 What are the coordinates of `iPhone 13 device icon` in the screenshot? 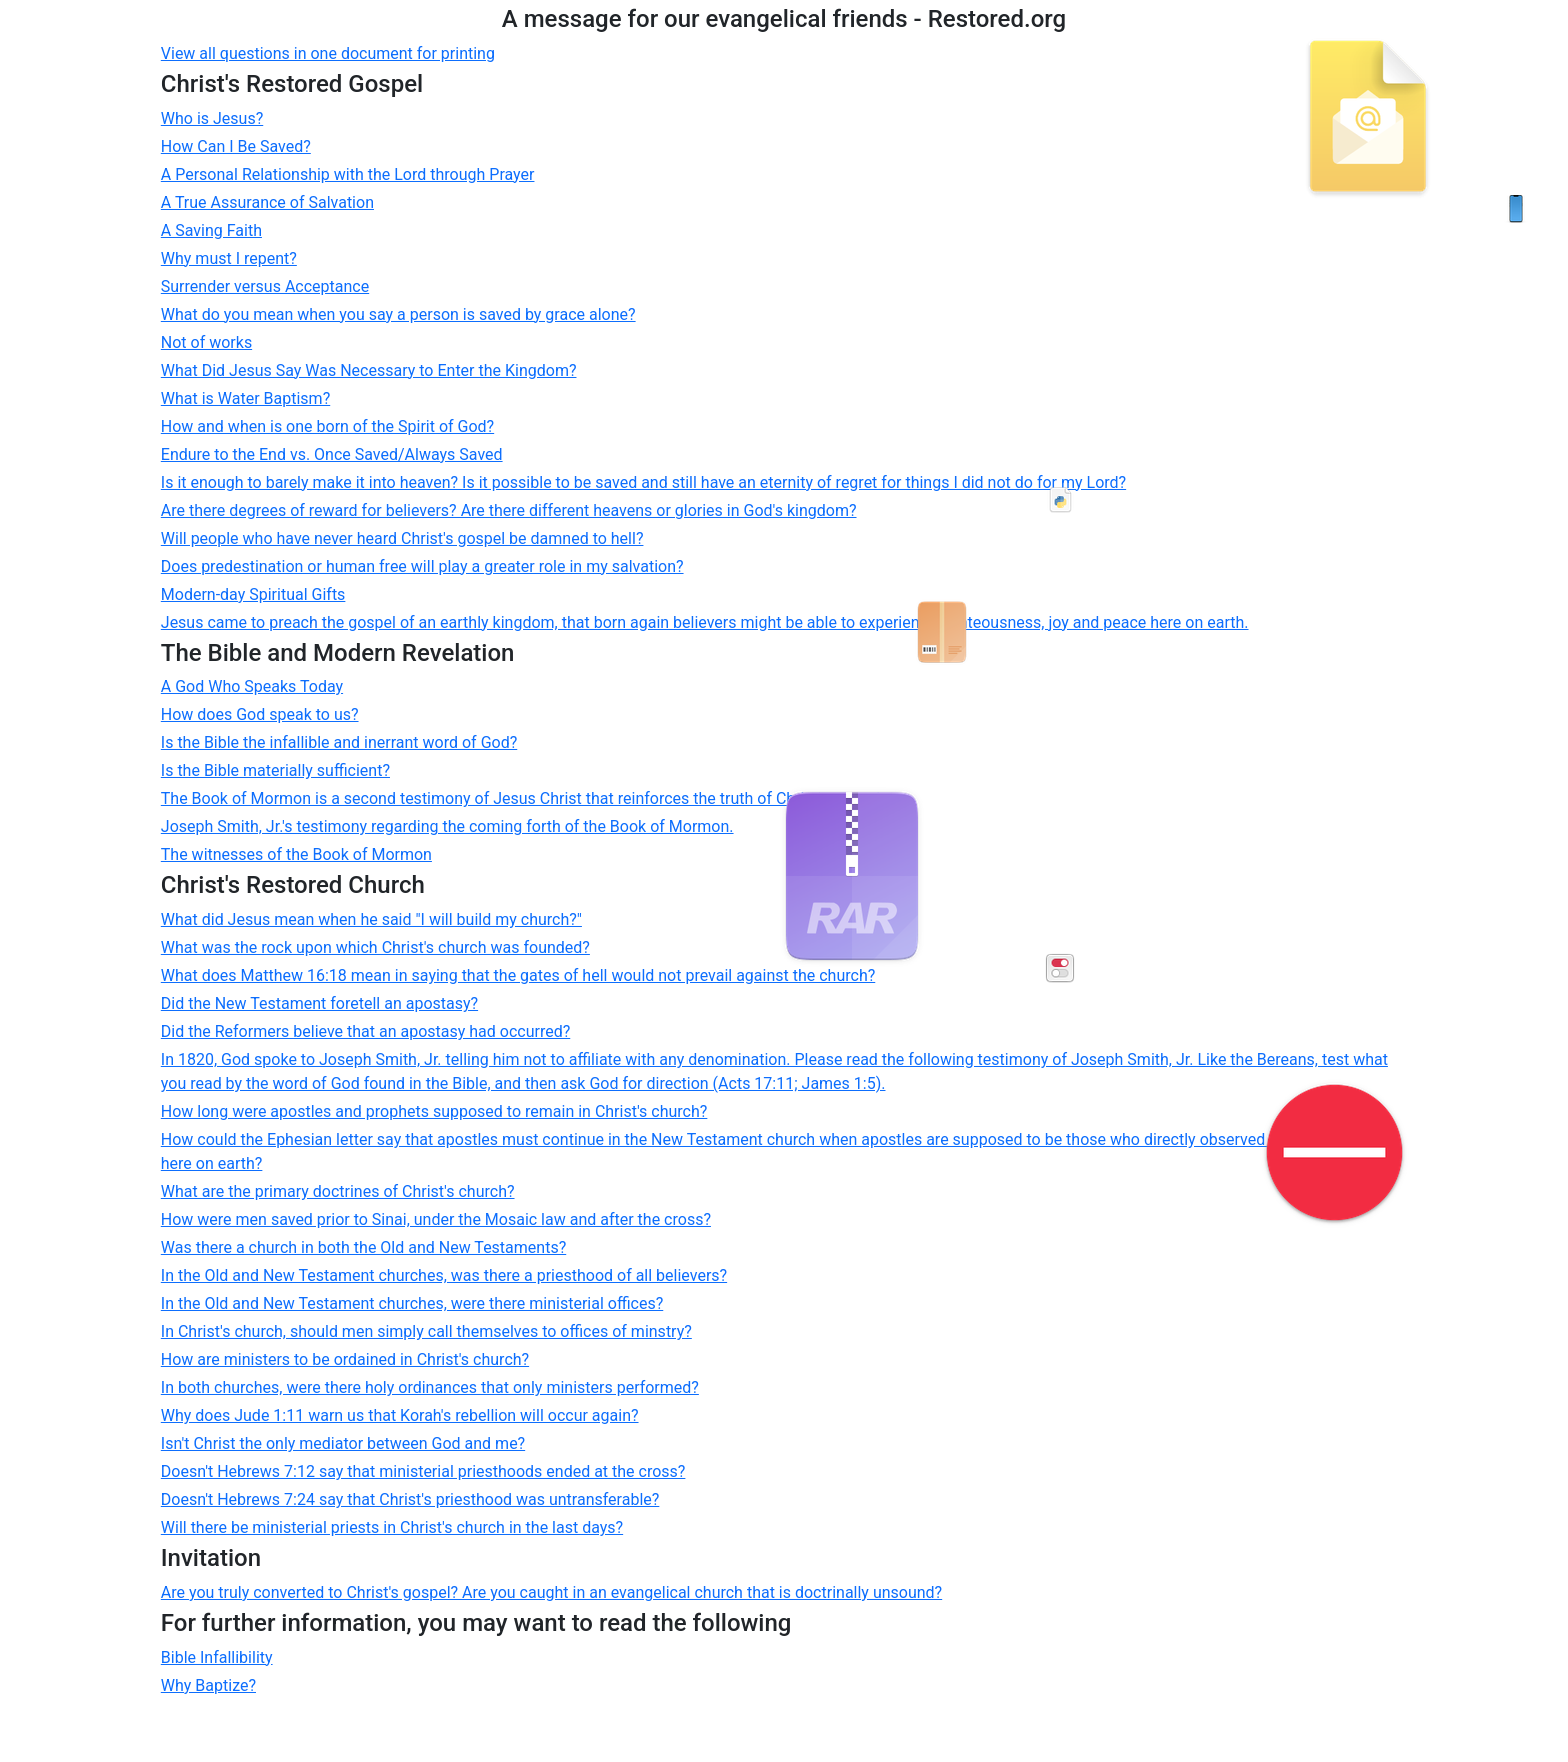 It's located at (1516, 209).